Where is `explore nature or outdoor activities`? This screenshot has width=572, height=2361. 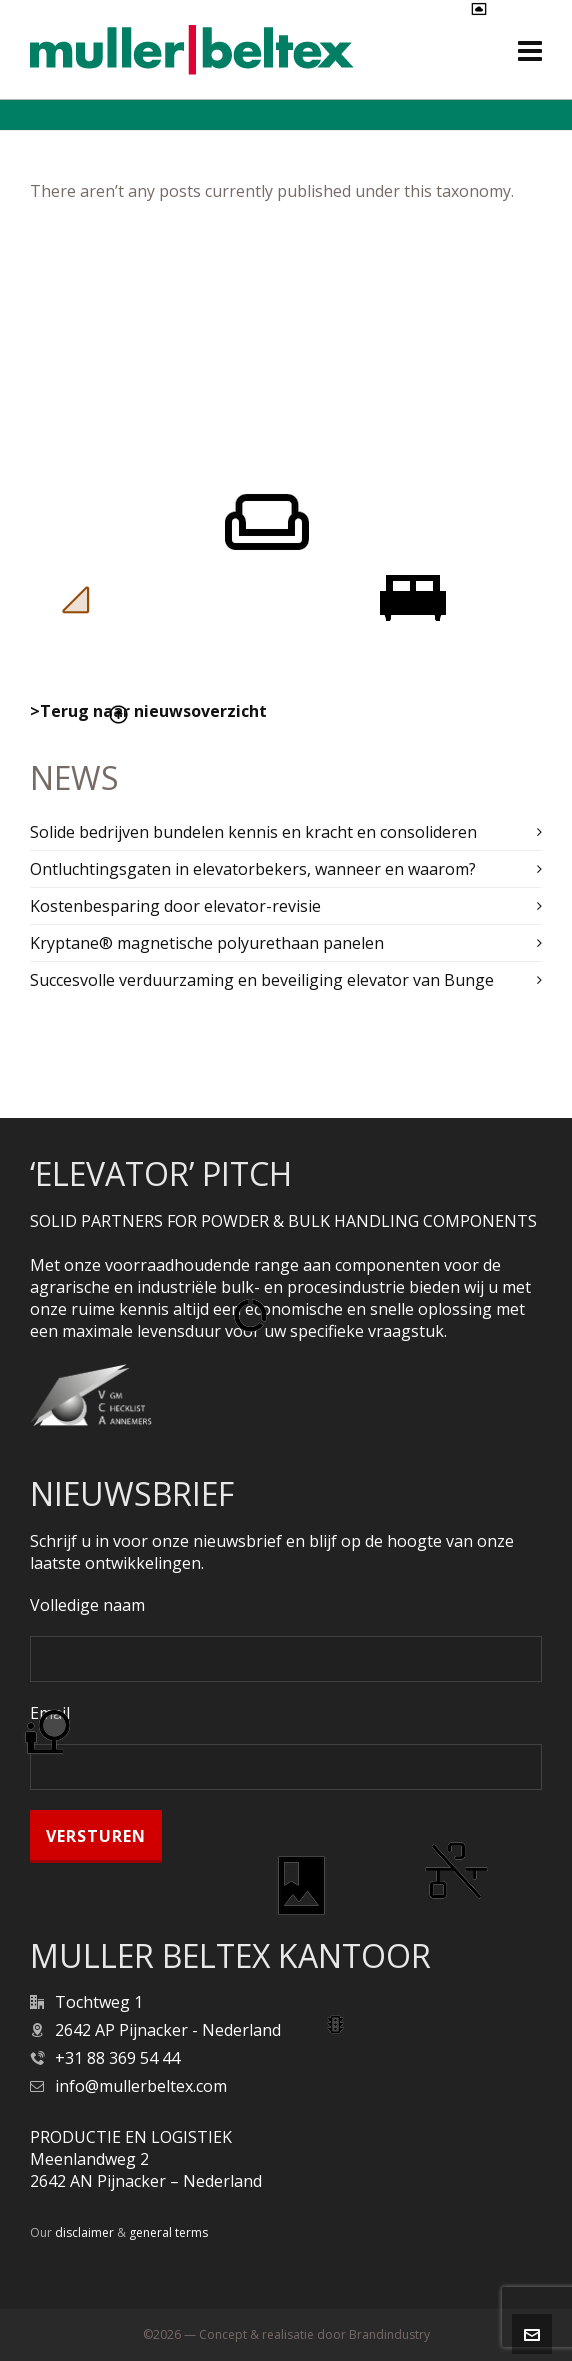
explore nature or outdoor activities is located at coordinates (47, 1731).